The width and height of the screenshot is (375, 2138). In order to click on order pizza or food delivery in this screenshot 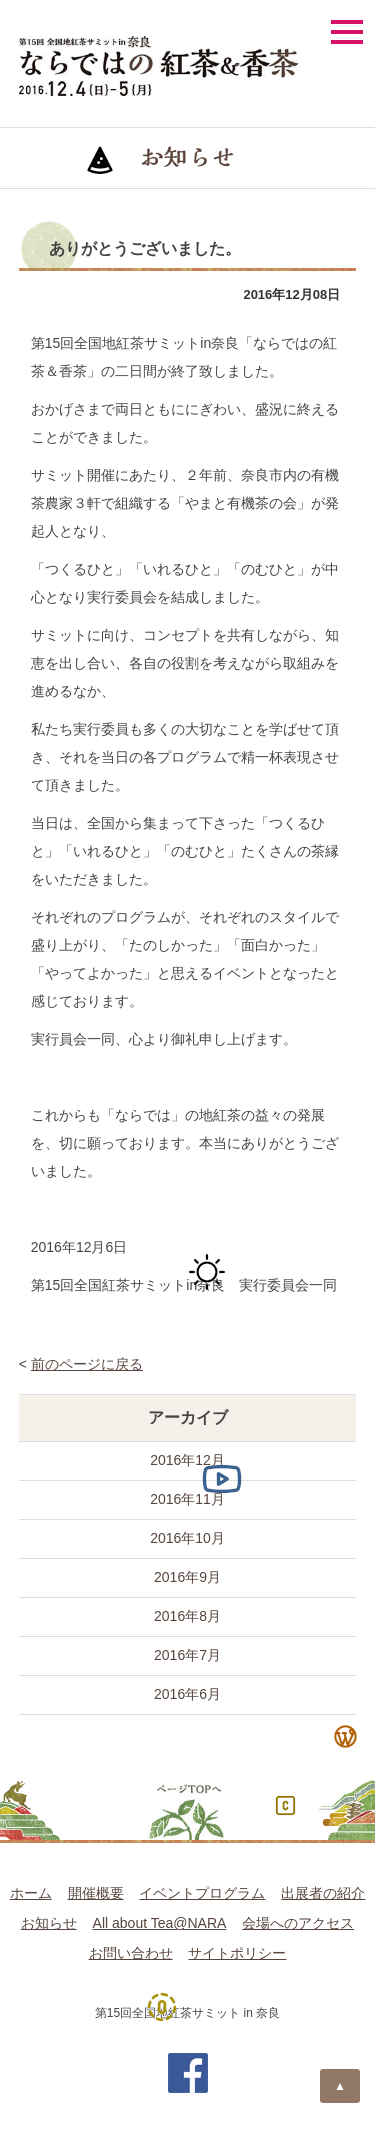, I will do `click(100, 160)`.